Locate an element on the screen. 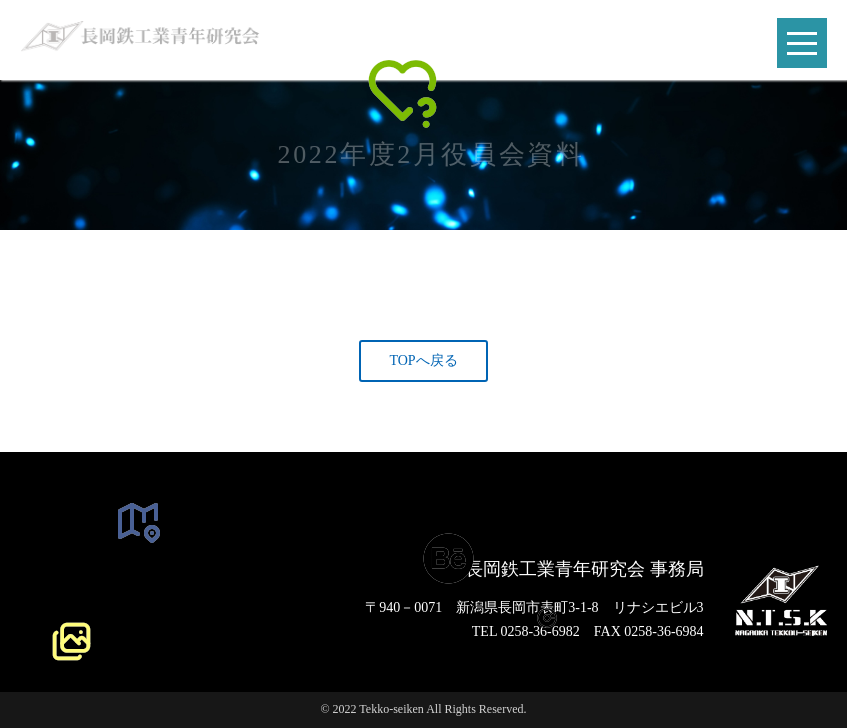  view location on map is located at coordinates (138, 521).